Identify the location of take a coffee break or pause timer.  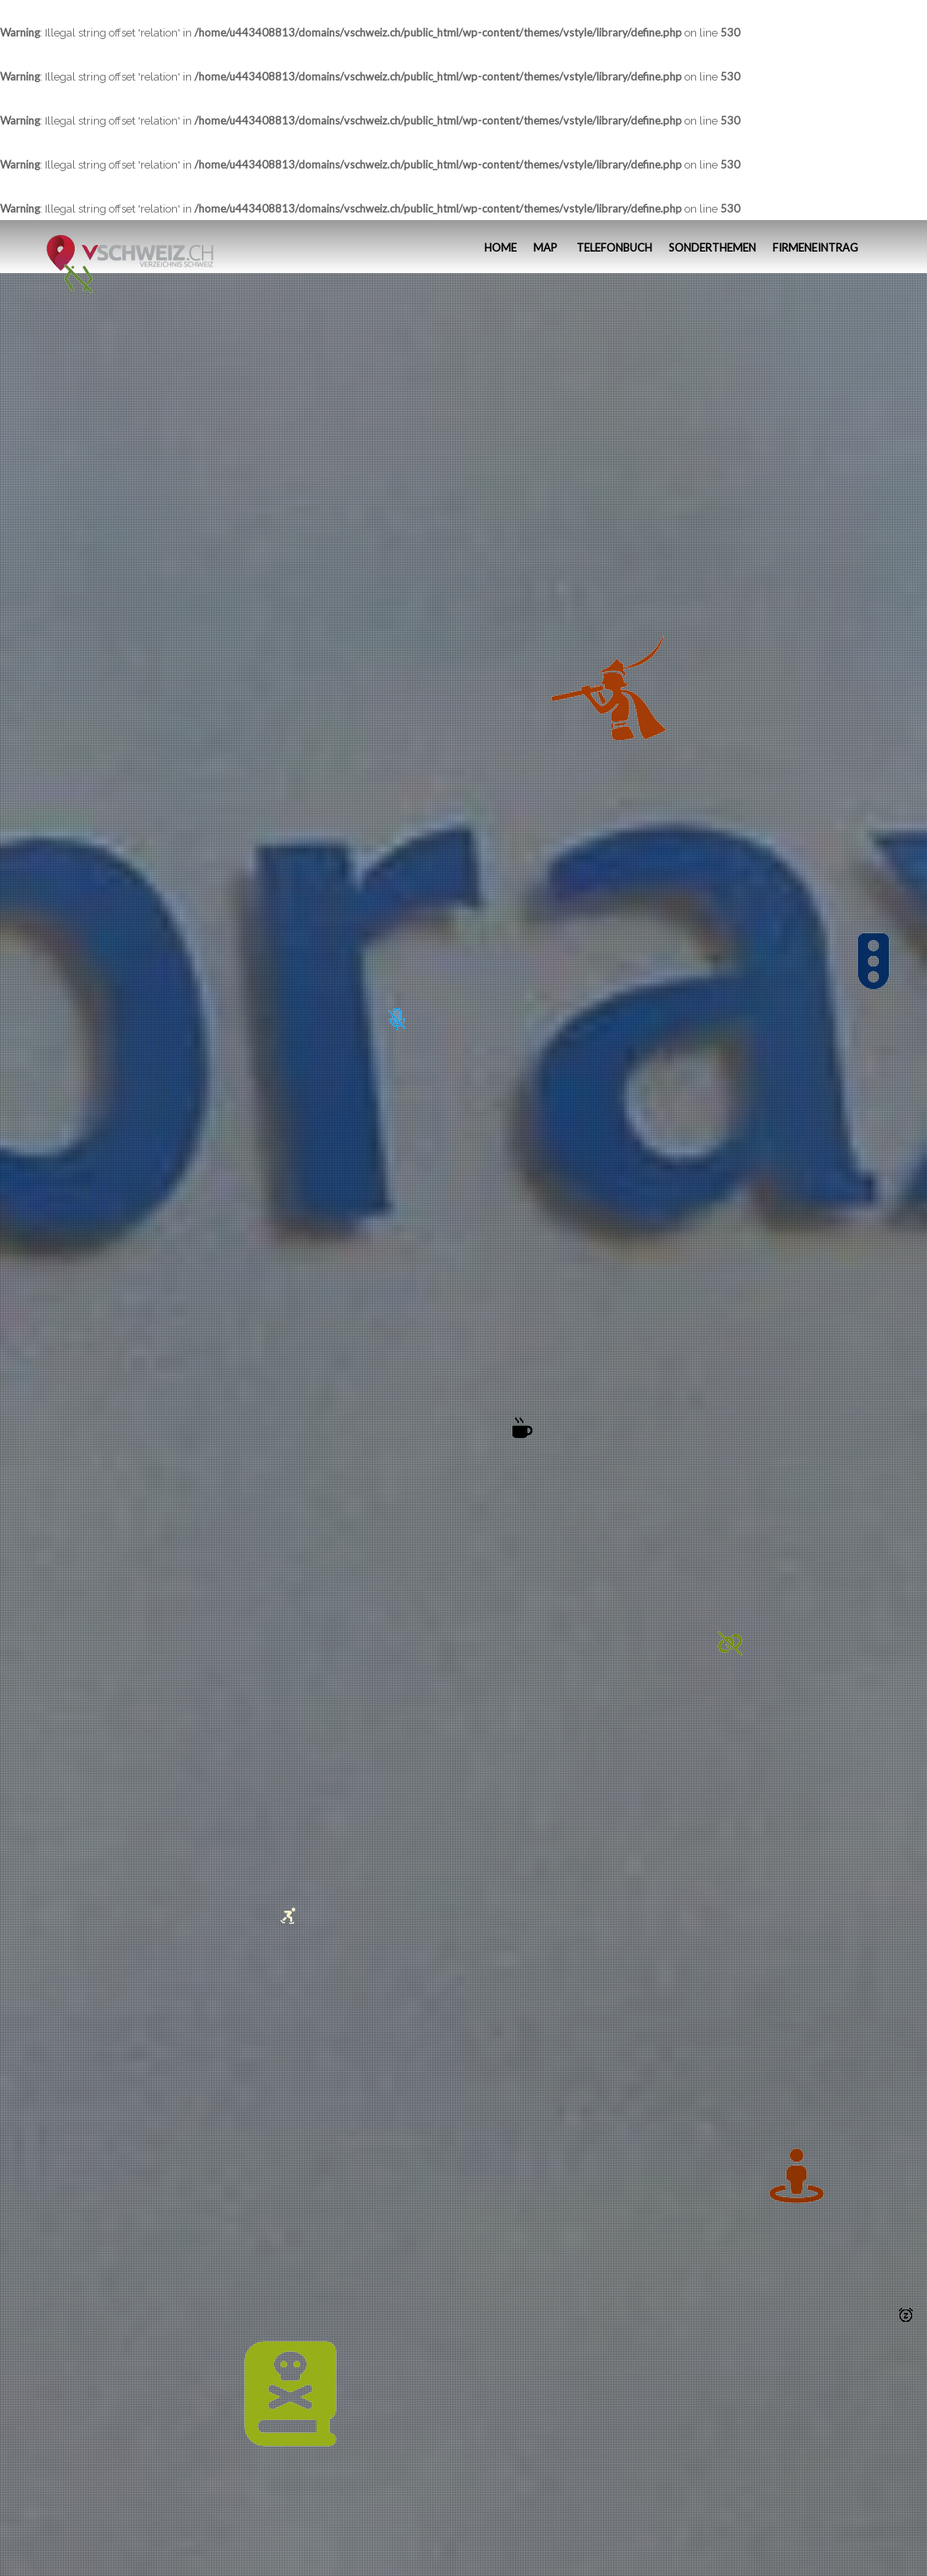
(521, 1428).